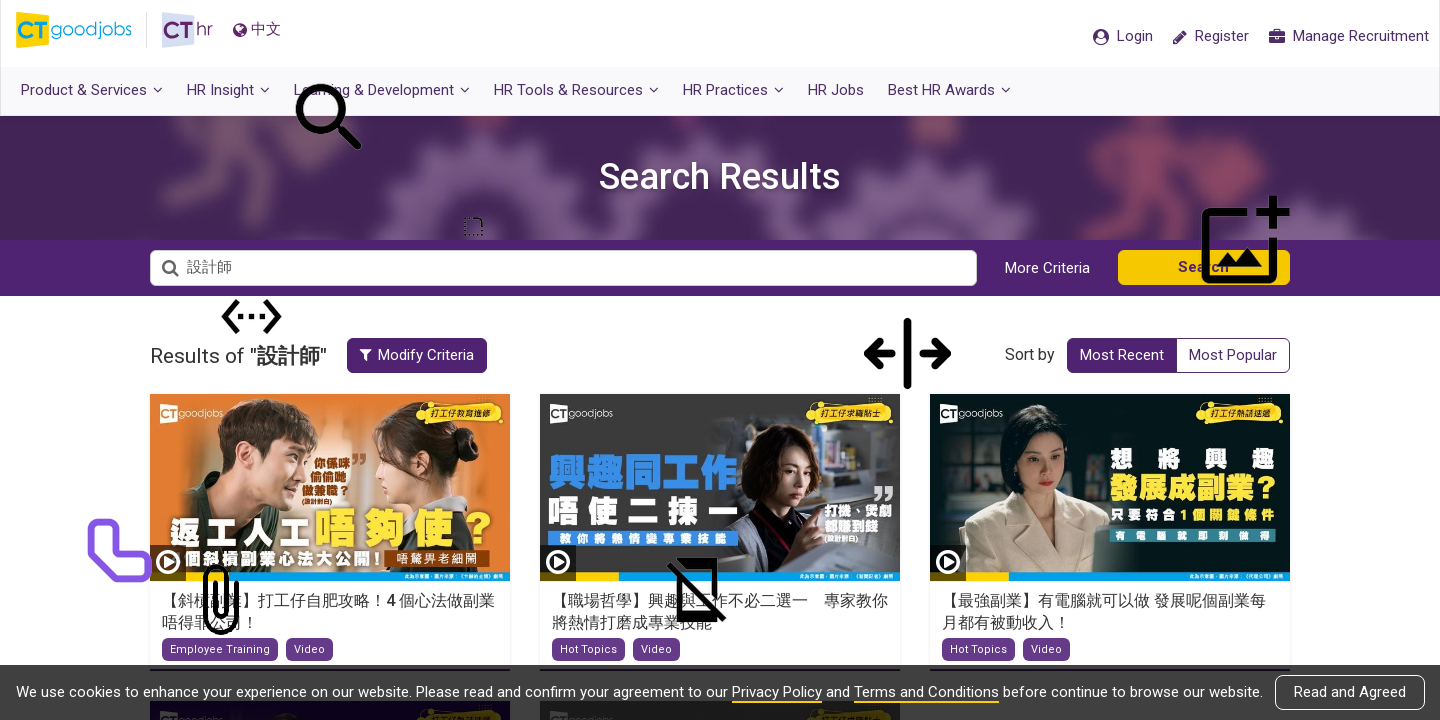  What do you see at coordinates (330, 118) in the screenshot?
I see `search for content or items` at bounding box center [330, 118].